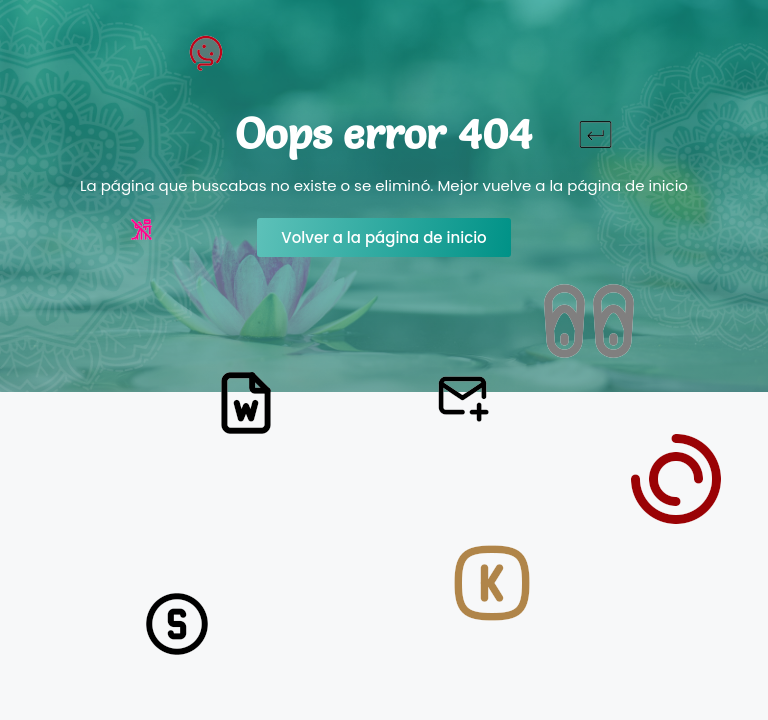  What do you see at coordinates (589, 321) in the screenshot?
I see `browse beach or summer footwear` at bounding box center [589, 321].